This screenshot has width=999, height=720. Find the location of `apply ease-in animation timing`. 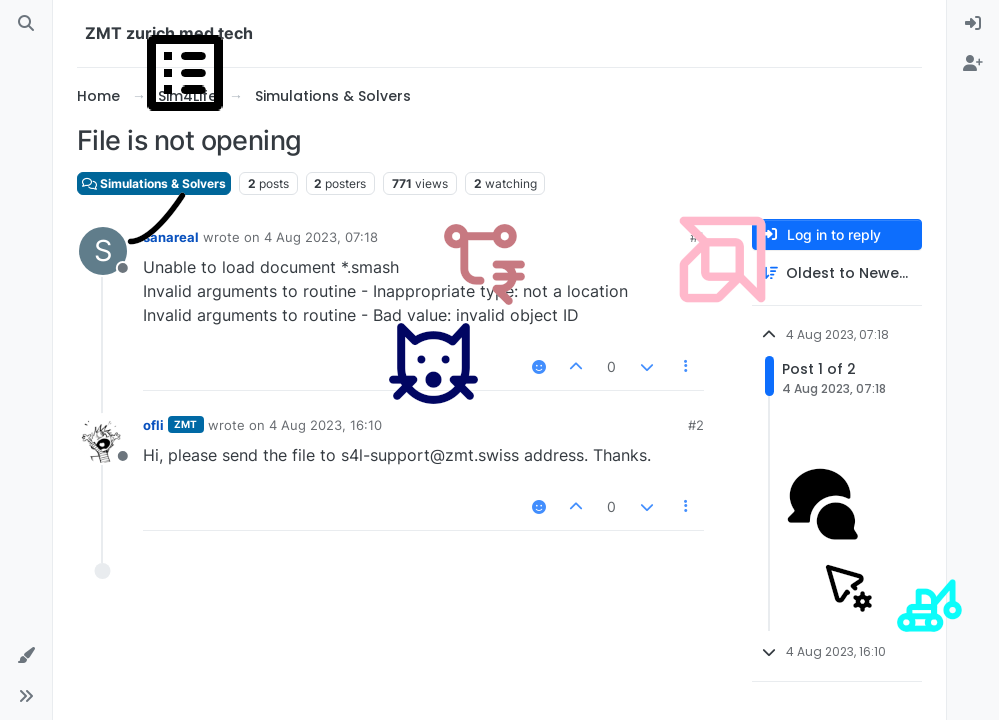

apply ease-in animation timing is located at coordinates (156, 218).